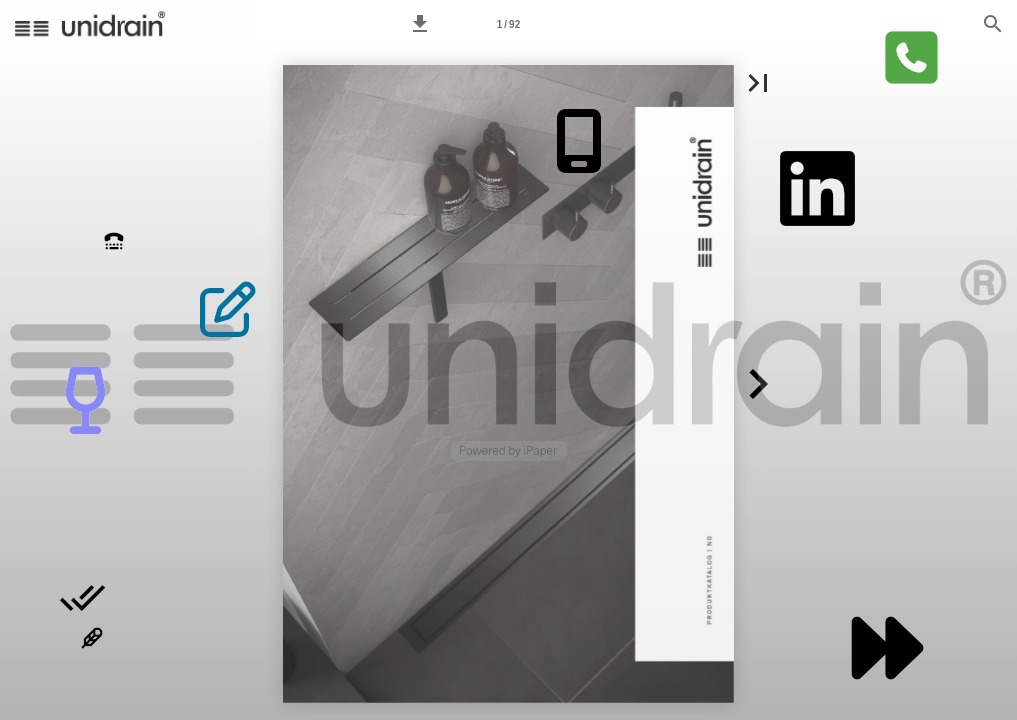  Describe the element at coordinates (911, 57) in the screenshot. I see `tap to make a phone call` at that location.